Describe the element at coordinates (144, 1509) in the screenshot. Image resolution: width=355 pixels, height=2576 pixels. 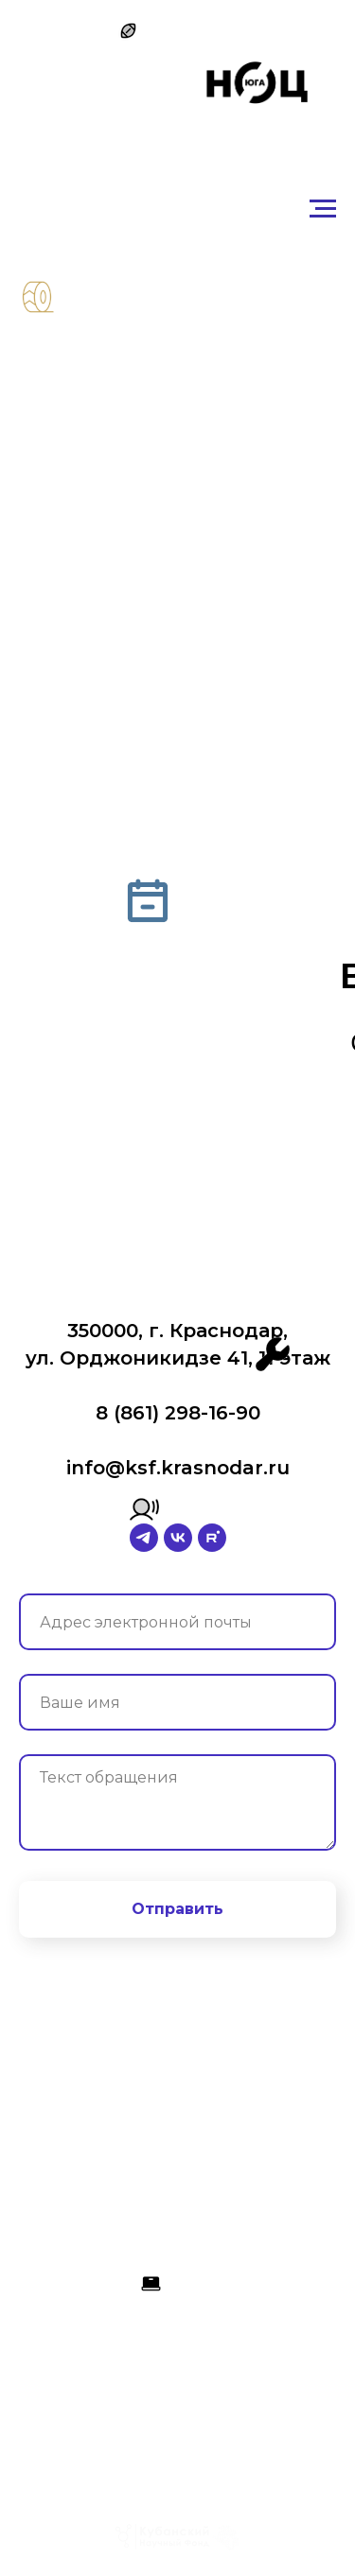
I see `user is speaking or broadcasting audio` at that location.